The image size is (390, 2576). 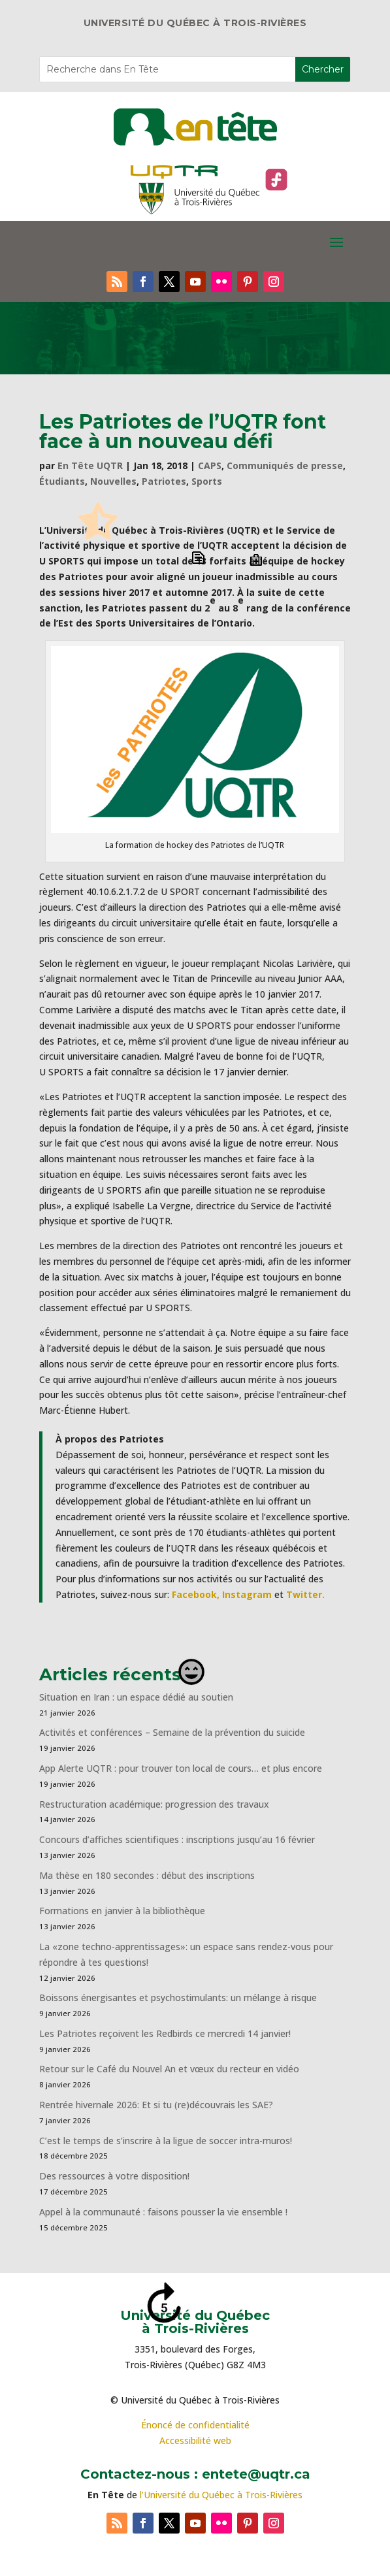 I want to click on access function or formula editor, so click(x=276, y=180).